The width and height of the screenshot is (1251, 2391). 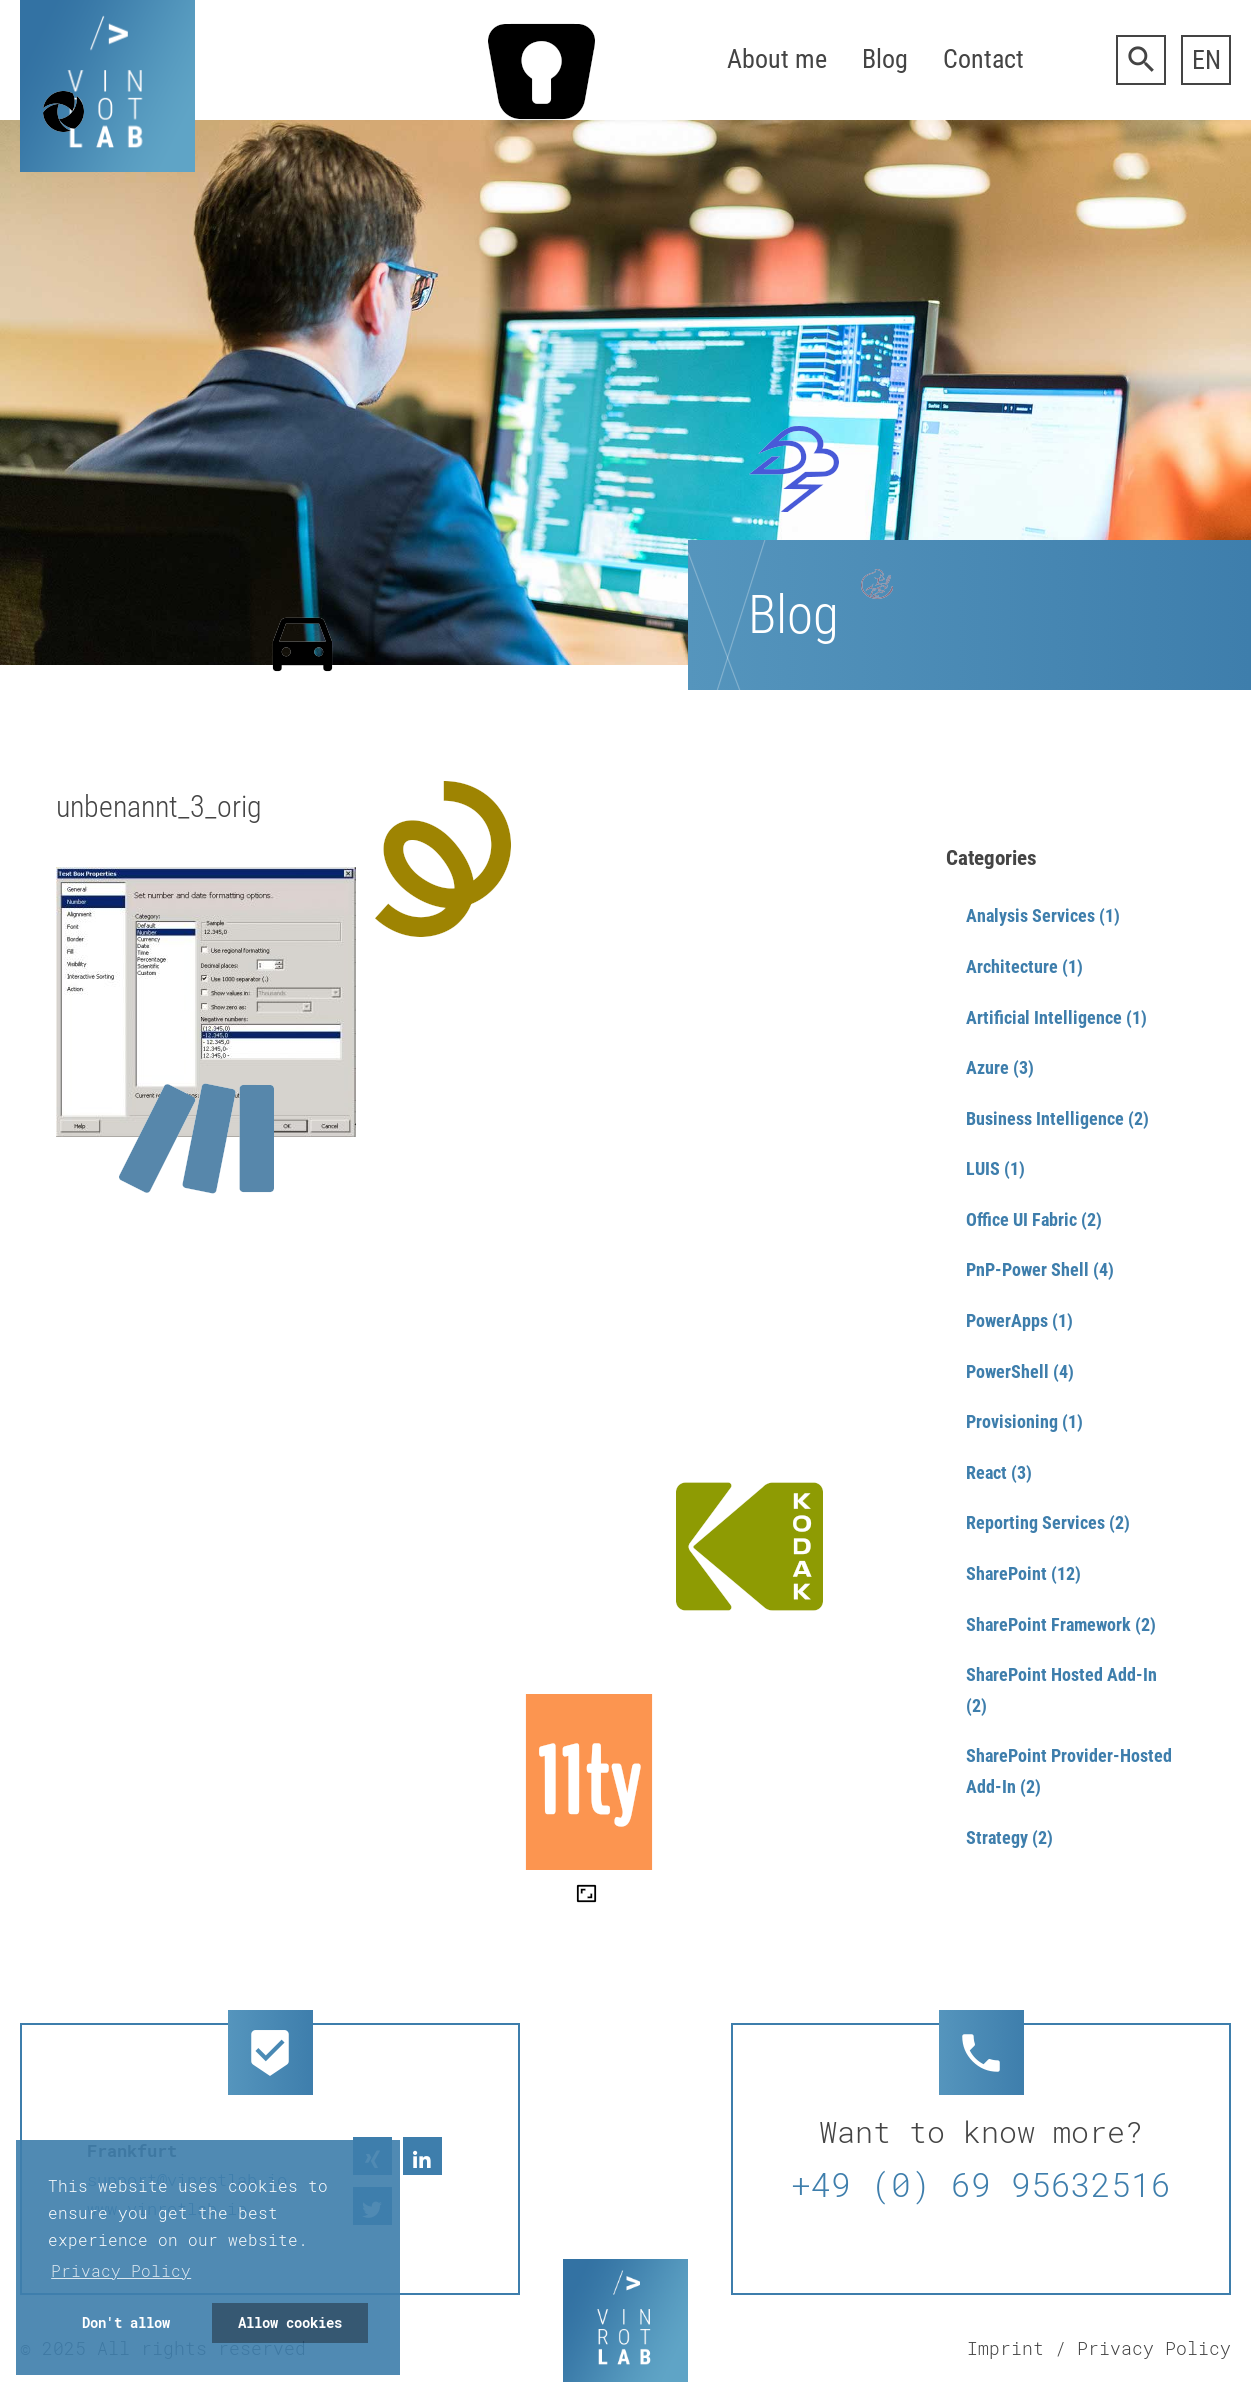 What do you see at coordinates (443, 859) in the screenshot?
I see `spring creators platform logo` at bounding box center [443, 859].